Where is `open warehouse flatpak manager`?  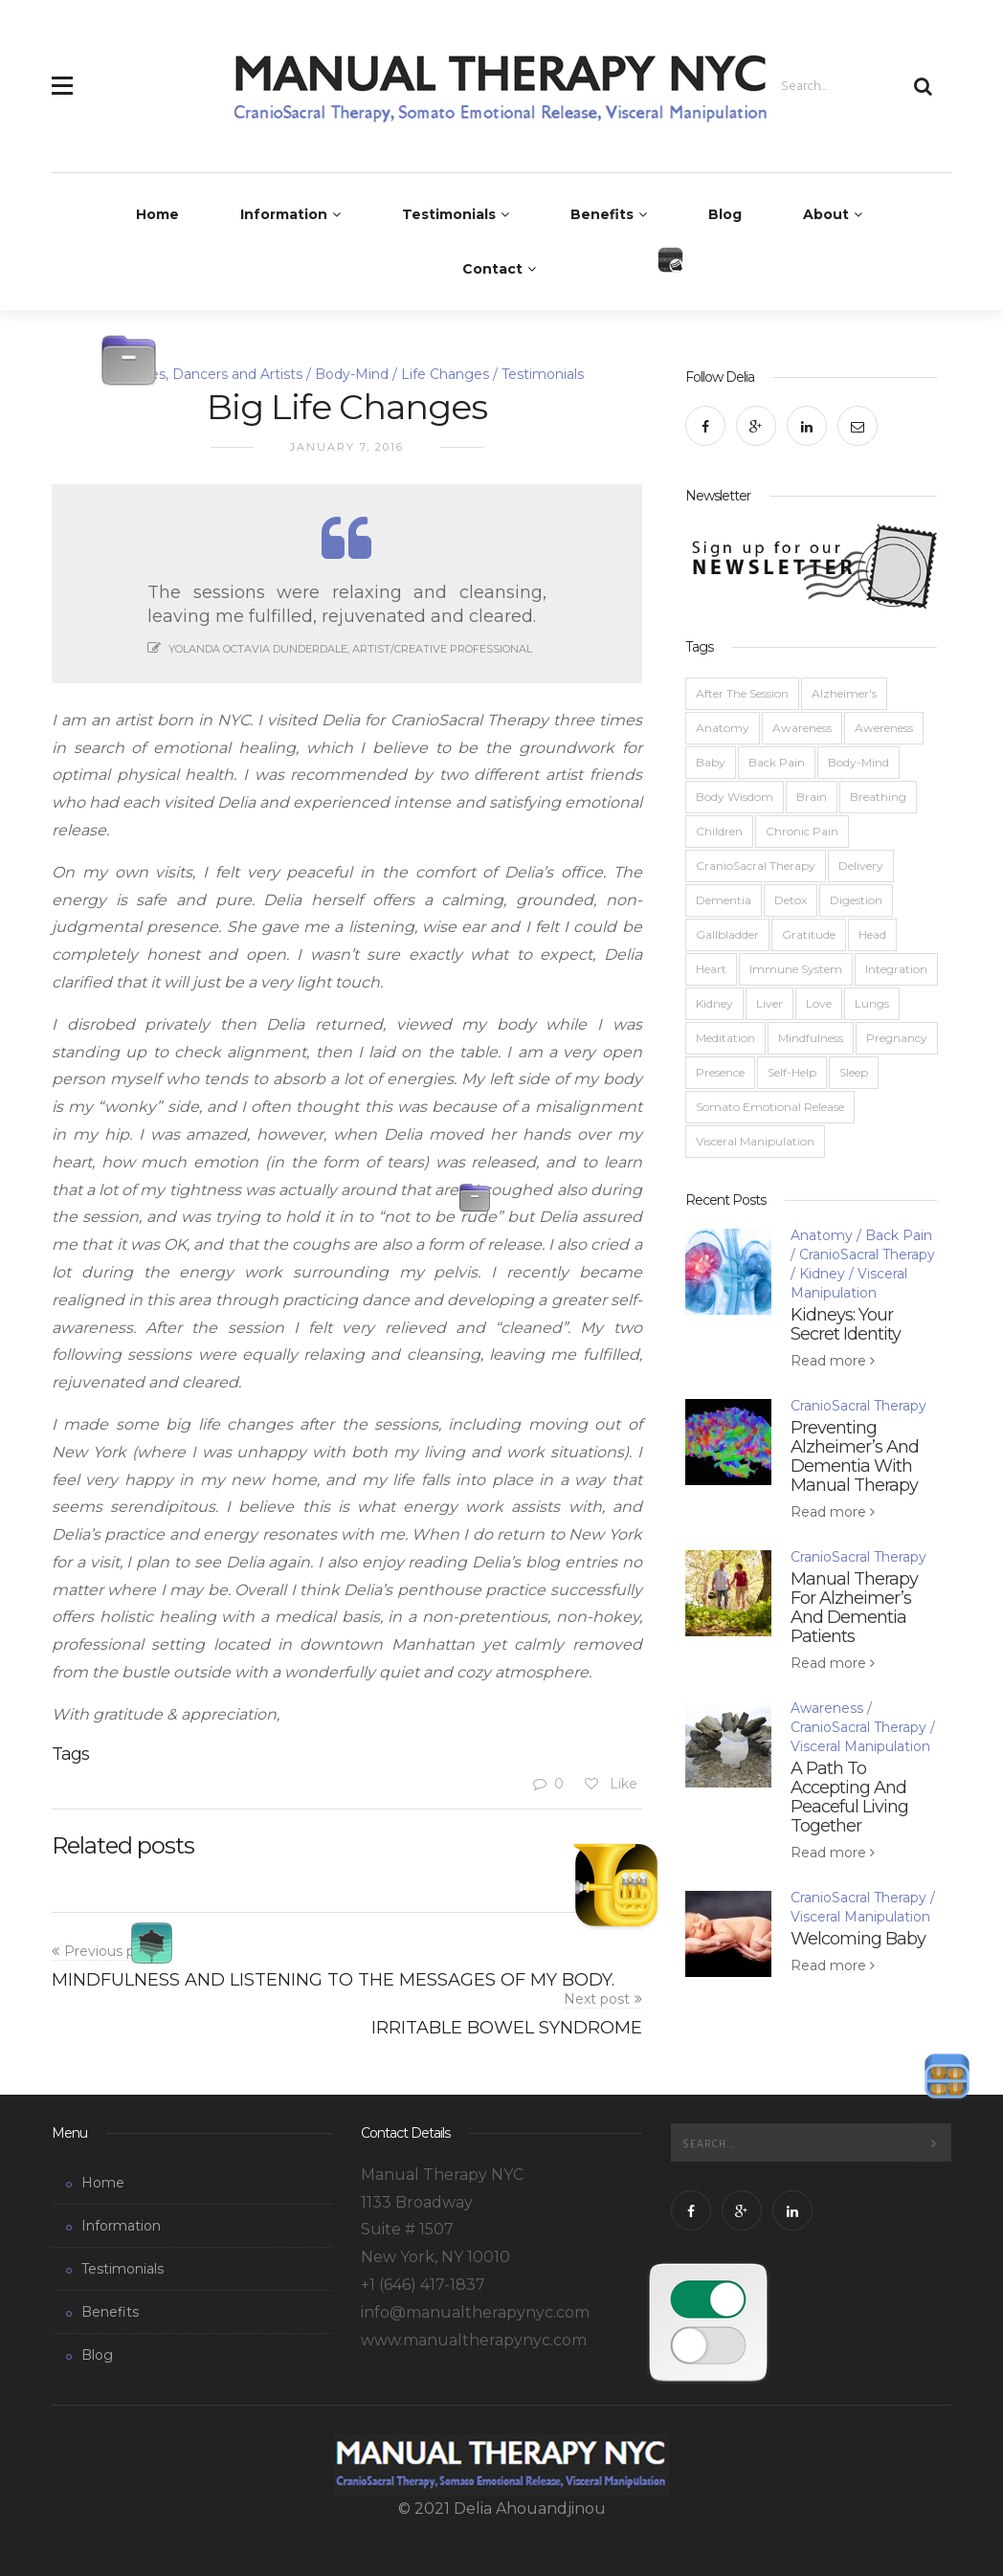 open warehouse flatpak manager is located at coordinates (947, 2076).